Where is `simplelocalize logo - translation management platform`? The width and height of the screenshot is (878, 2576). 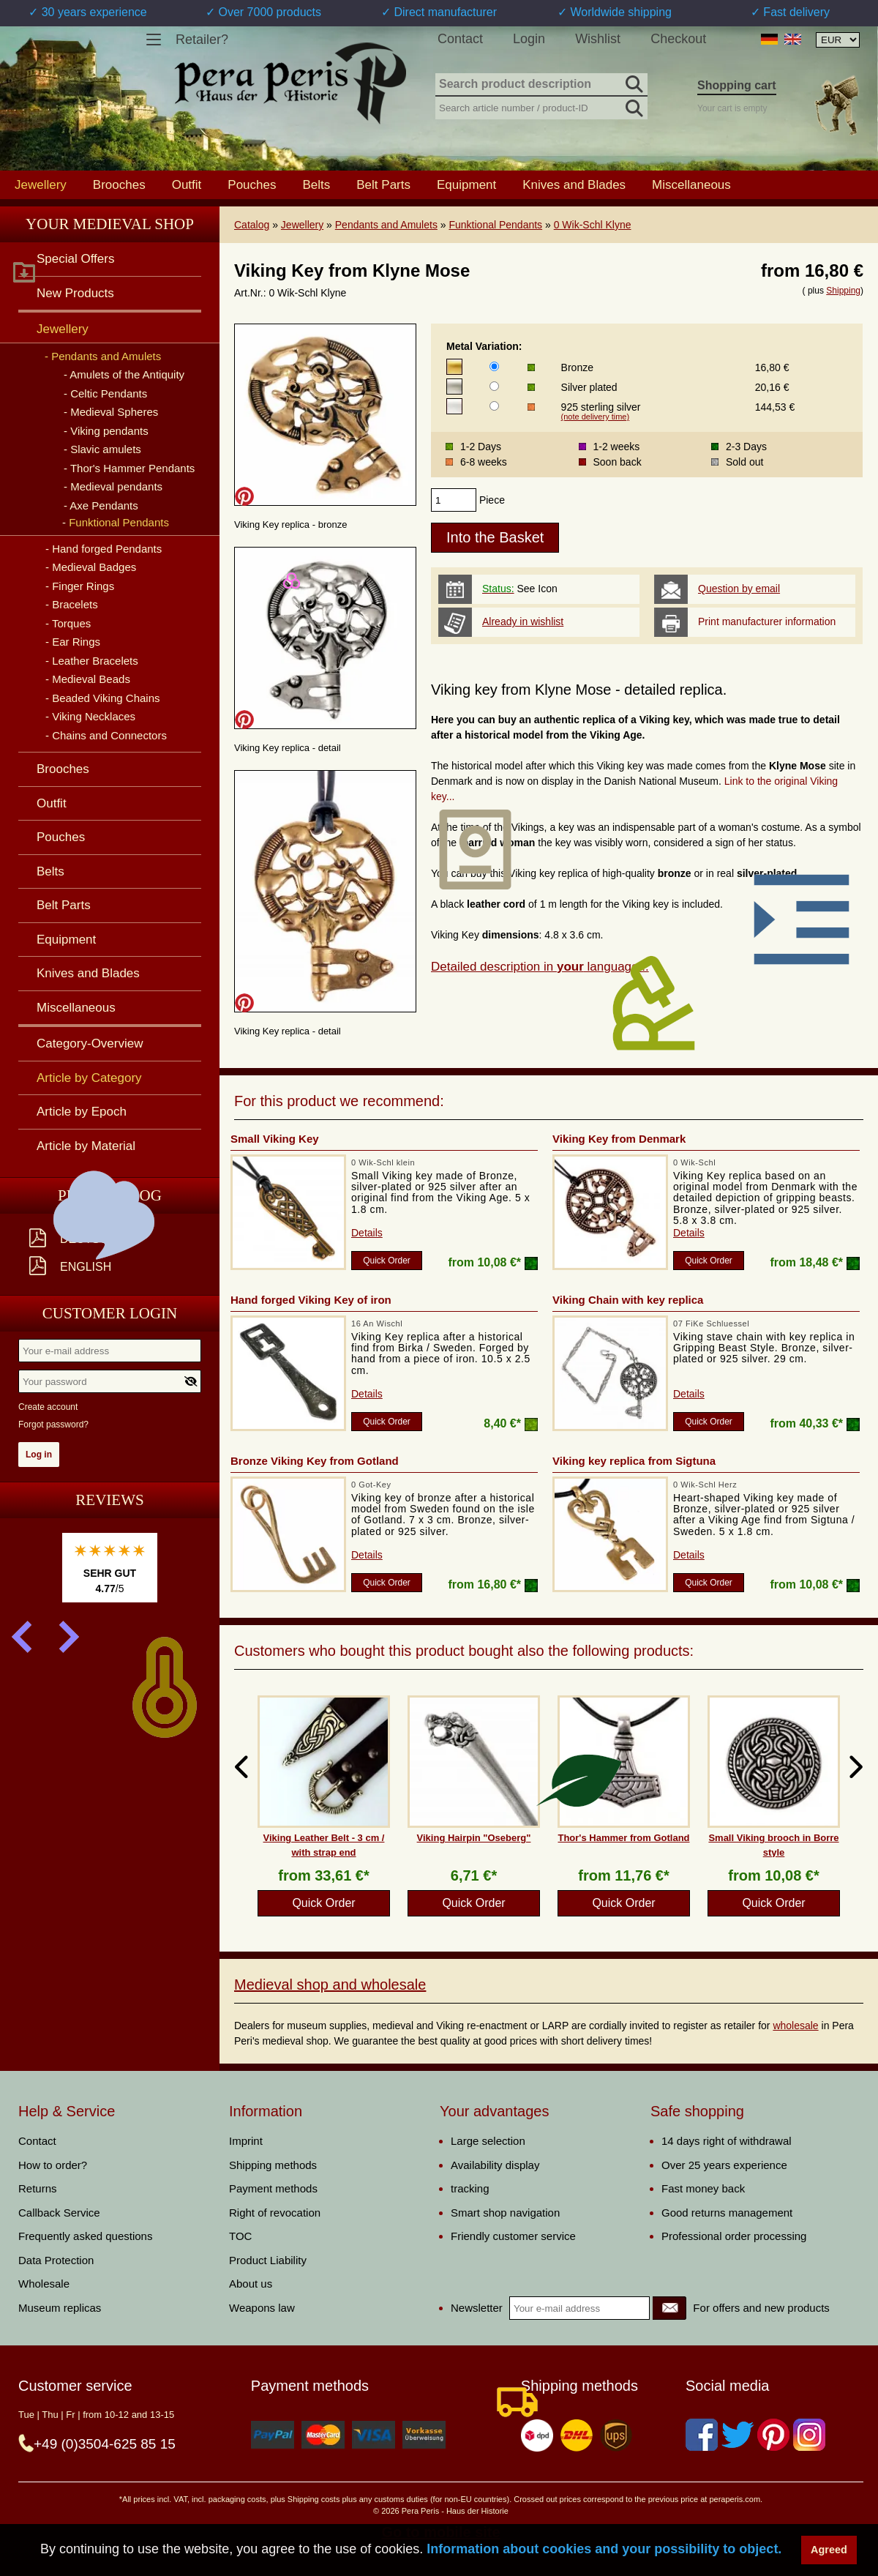
simplelocalize logo - translation management platform is located at coordinates (104, 1215).